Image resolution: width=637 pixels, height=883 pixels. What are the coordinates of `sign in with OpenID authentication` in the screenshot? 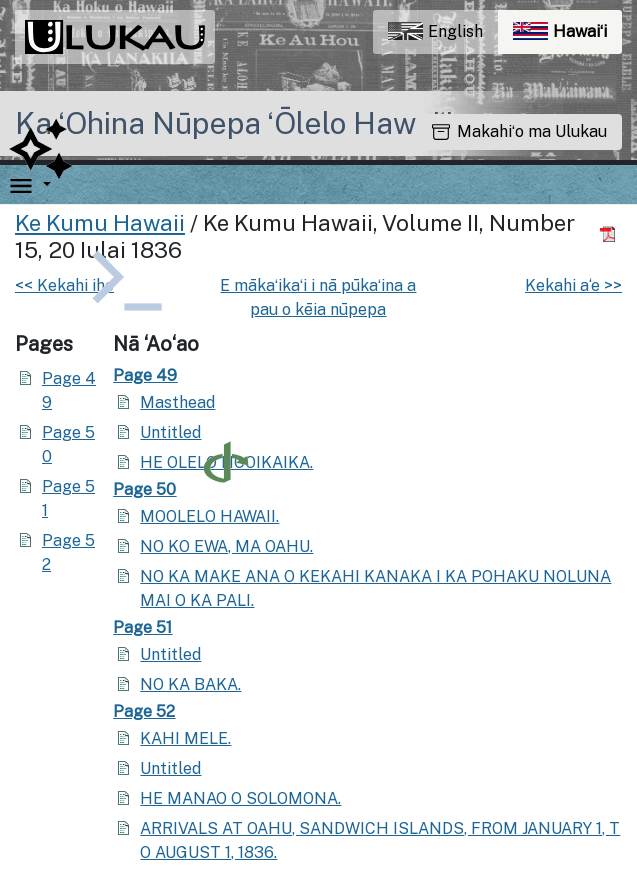 It's located at (226, 462).